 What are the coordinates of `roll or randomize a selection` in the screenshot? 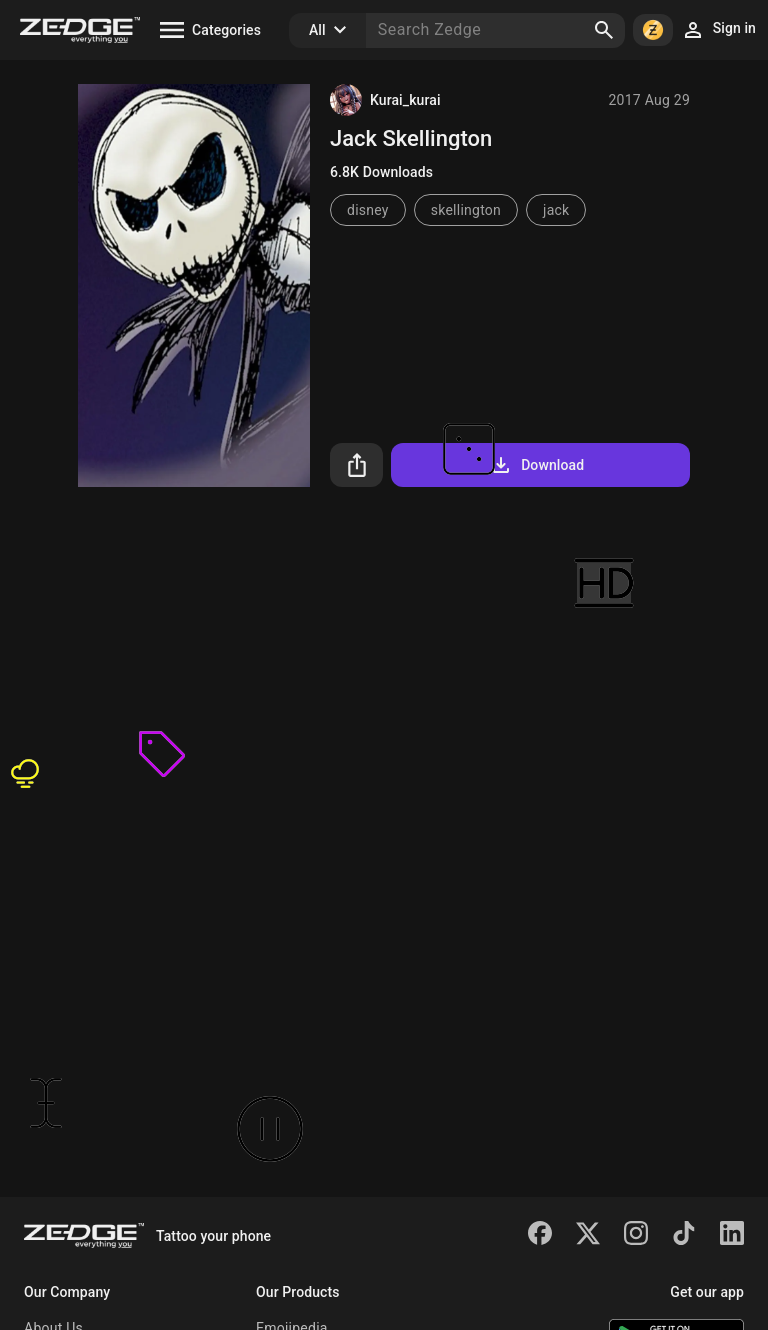 It's located at (469, 449).